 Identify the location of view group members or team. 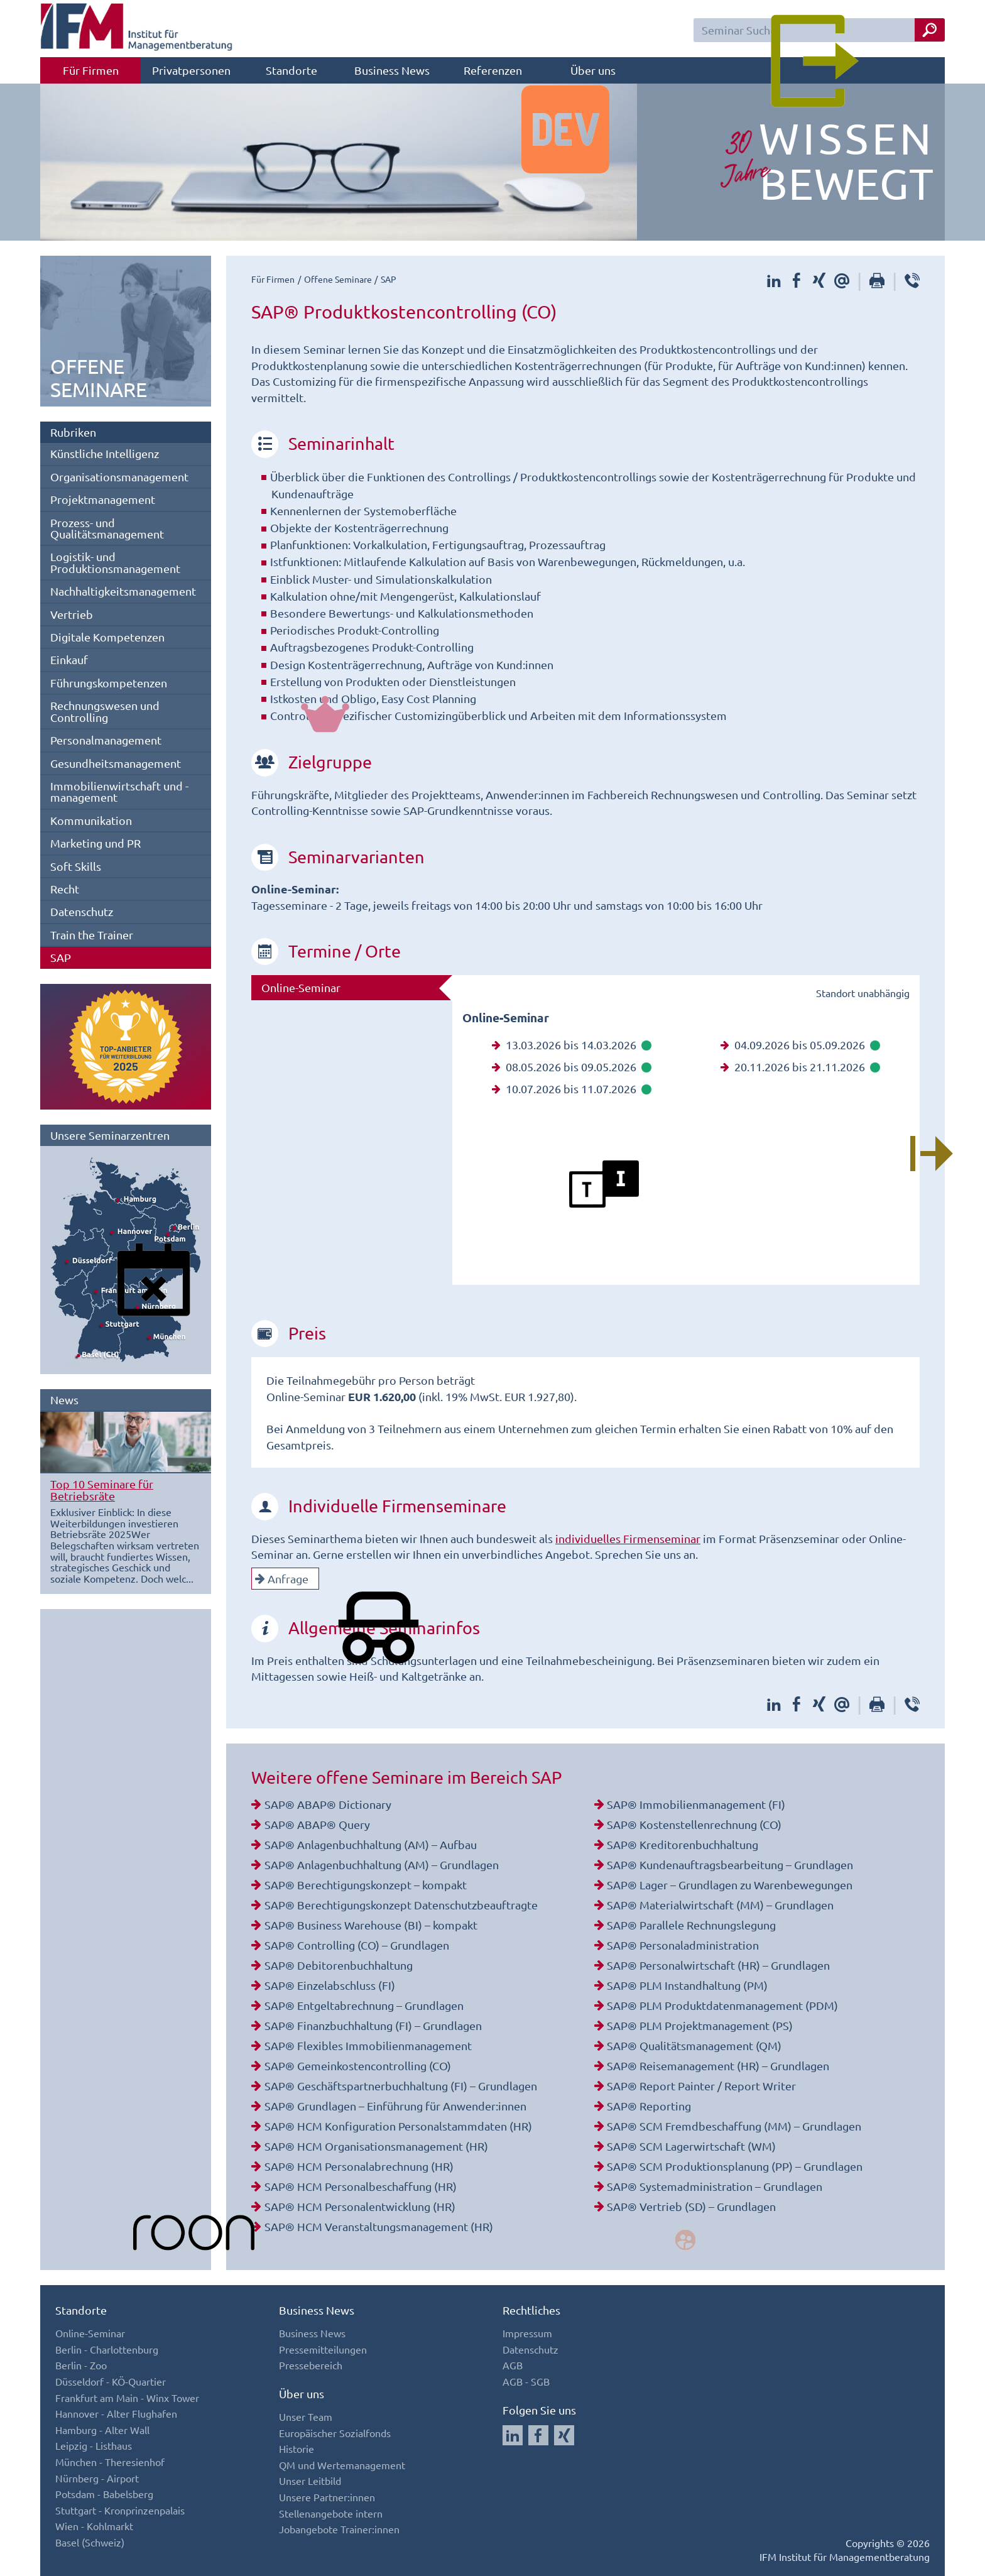
(685, 2240).